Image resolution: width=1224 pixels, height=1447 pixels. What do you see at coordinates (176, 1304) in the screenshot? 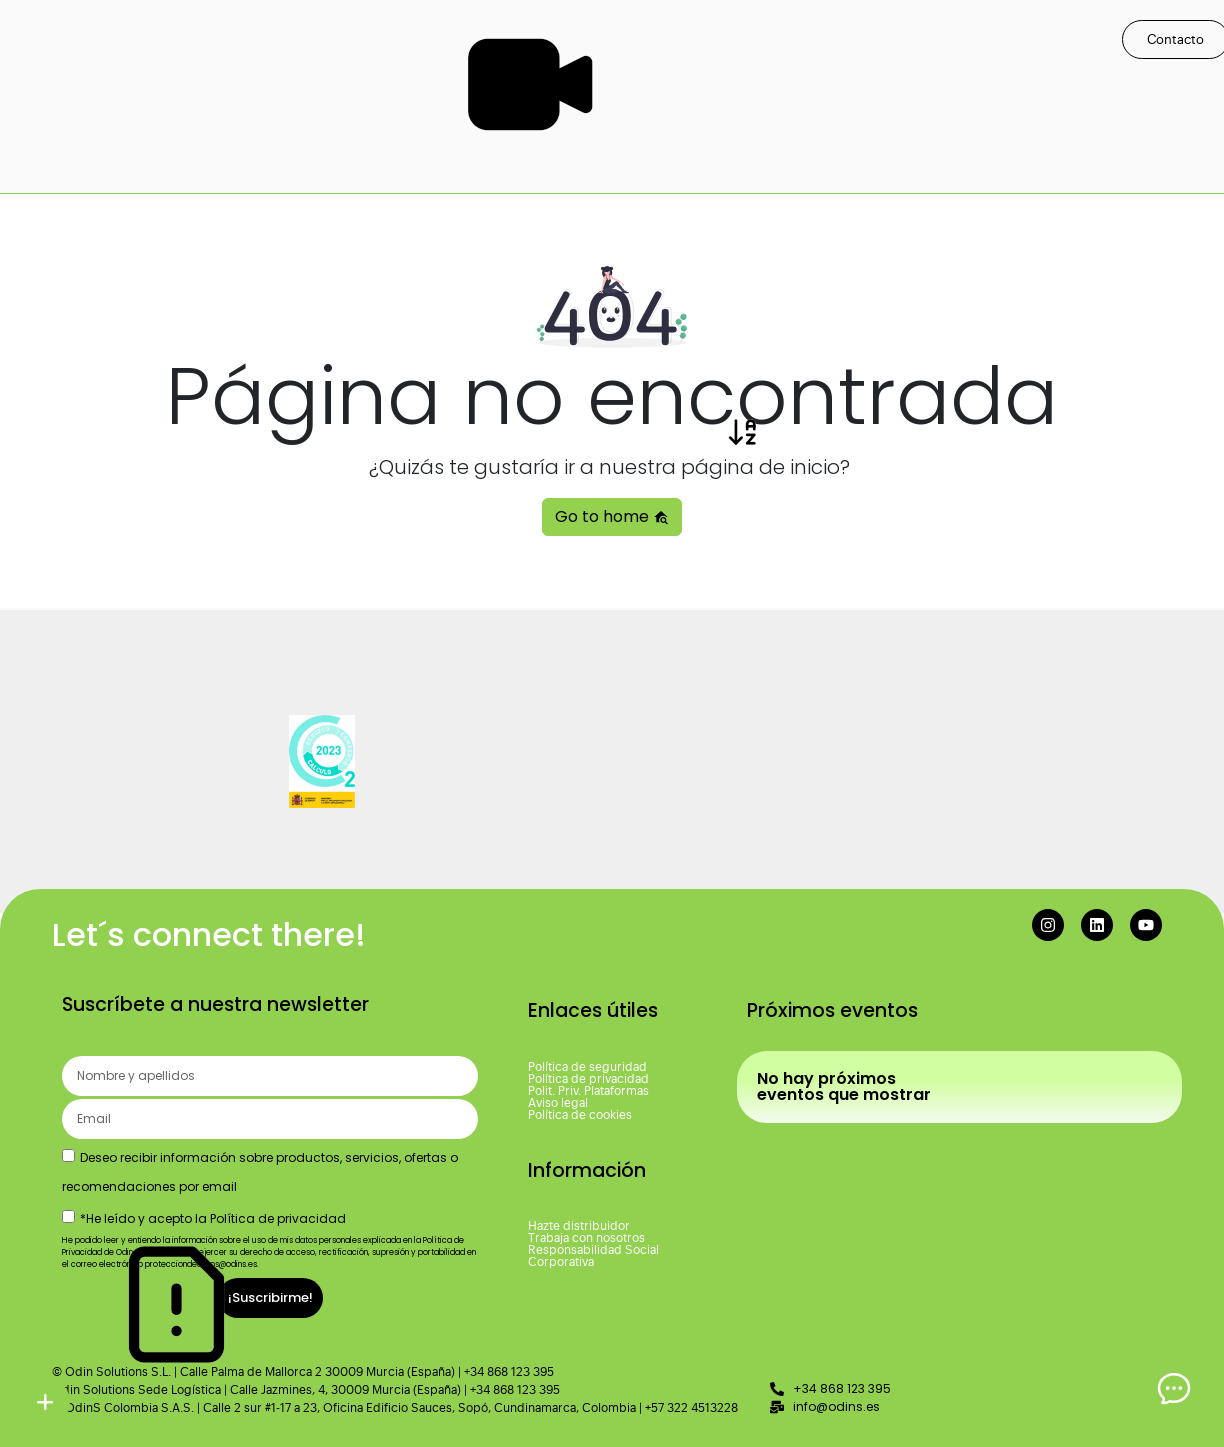
I see `indicates a file with an error or issue` at bounding box center [176, 1304].